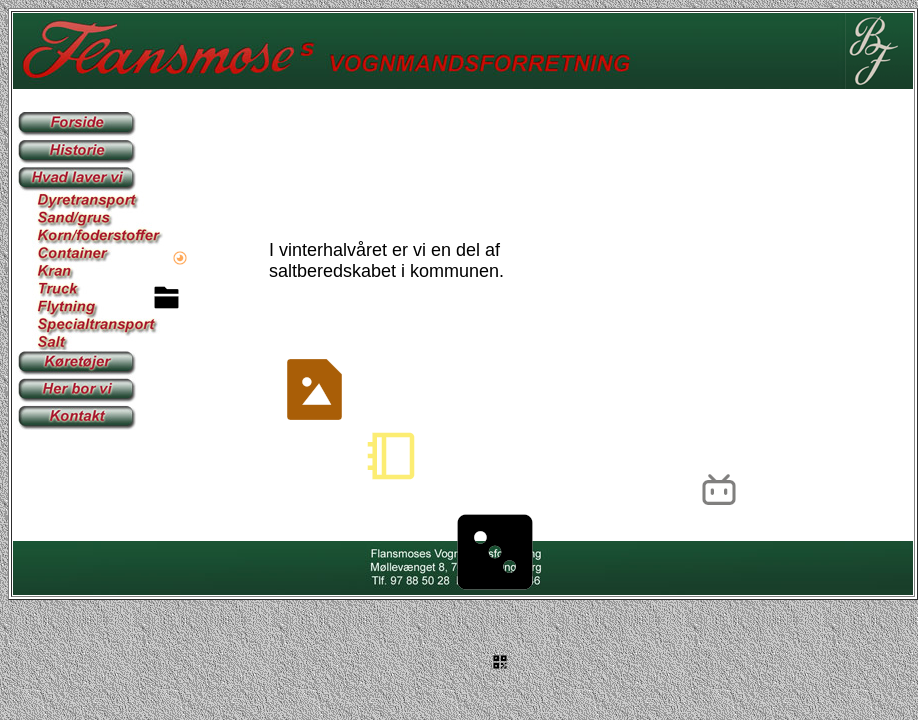 The image size is (918, 720). Describe the element at coordinates (719, 490) in the screenshot. I see `open Bilibili app` at that location.